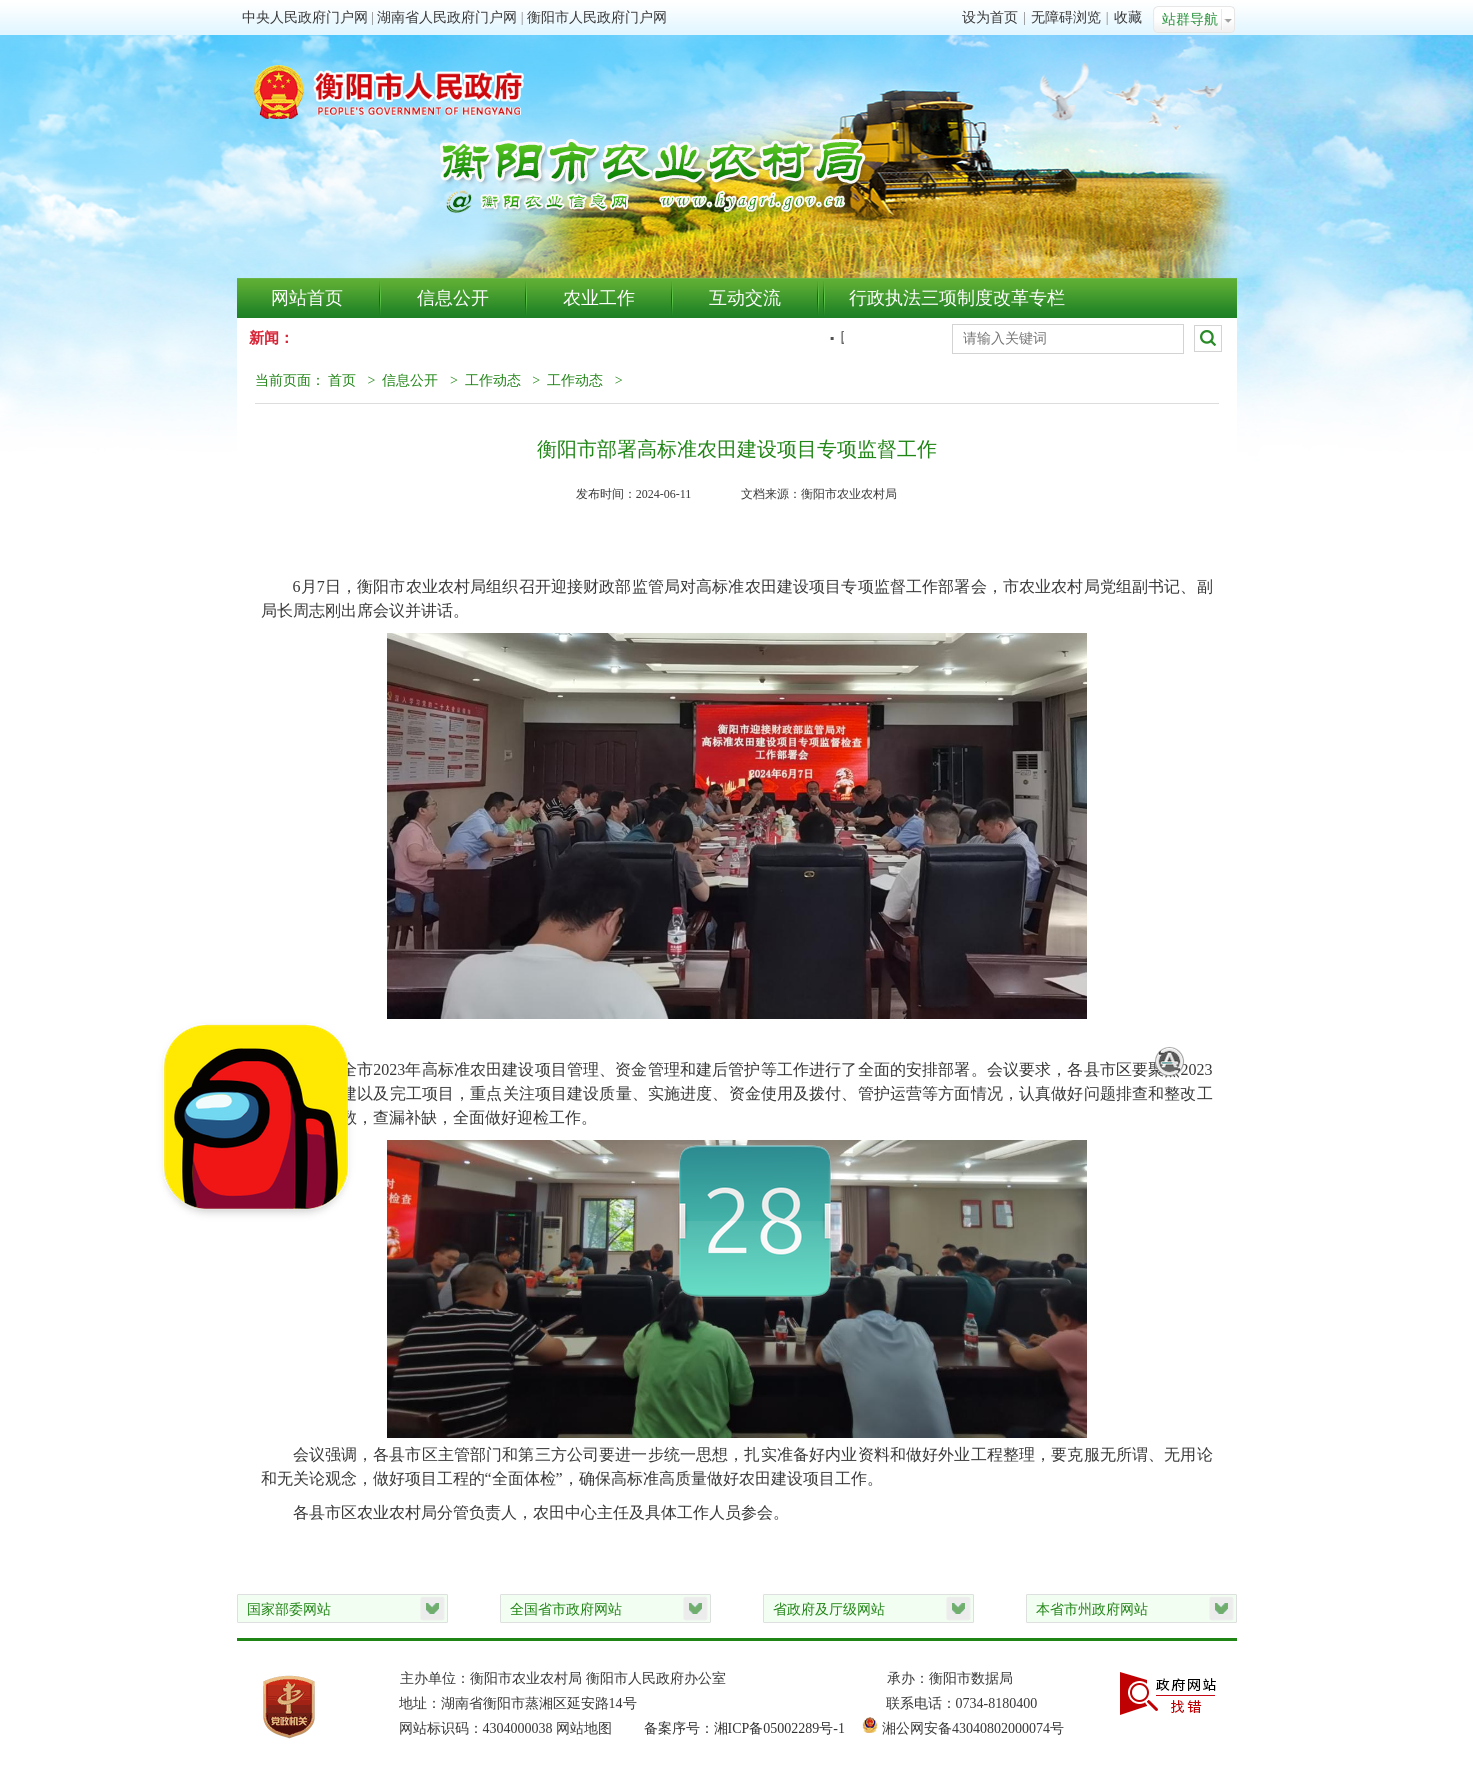  I want to click on launch Among Us game, so click(256, 1117).